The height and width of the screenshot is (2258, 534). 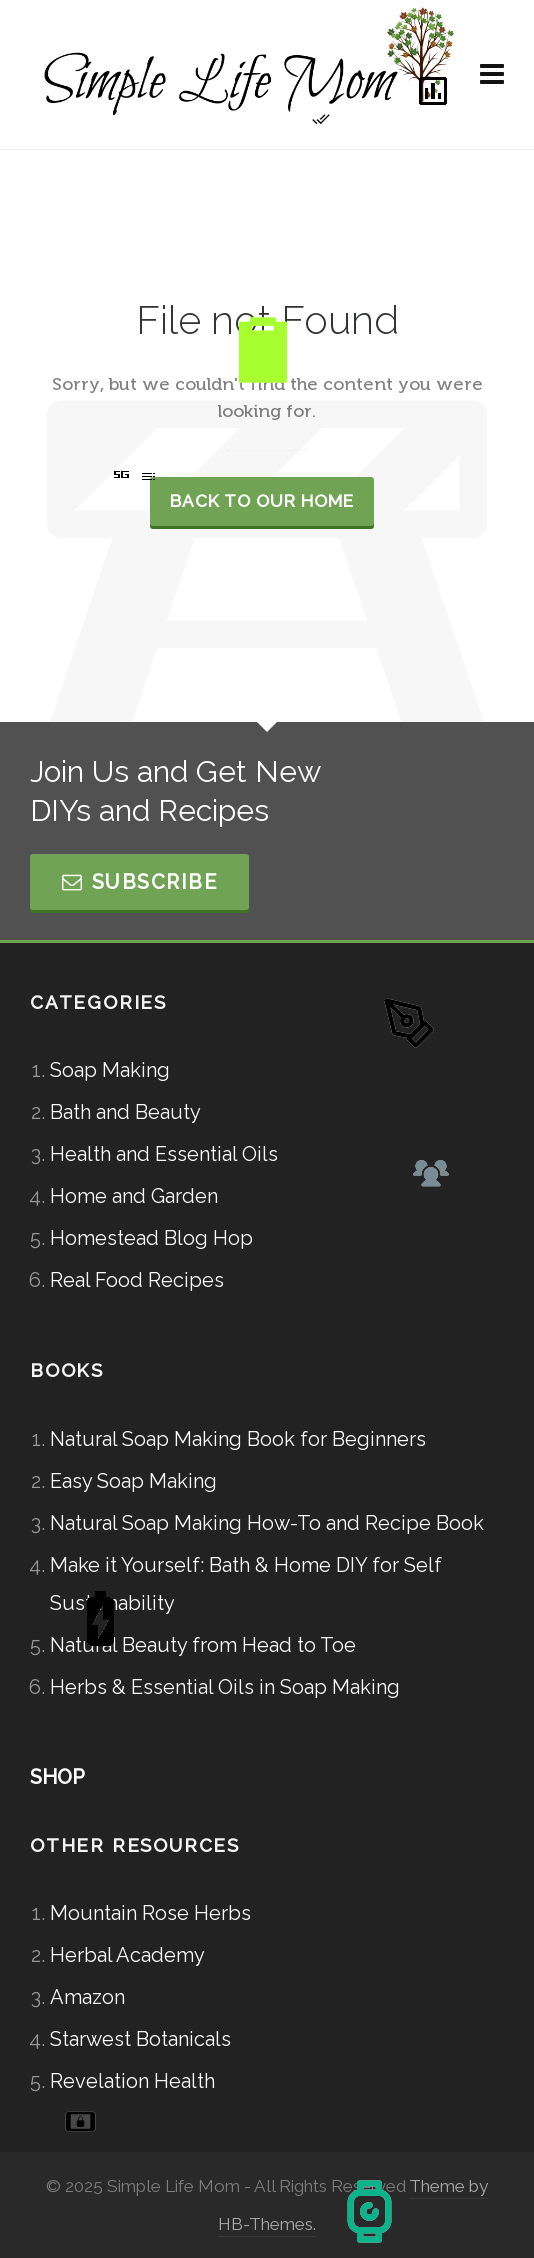 I want to click on indicates battery is fully charged while connected to power, so click(x=100, y=1618).